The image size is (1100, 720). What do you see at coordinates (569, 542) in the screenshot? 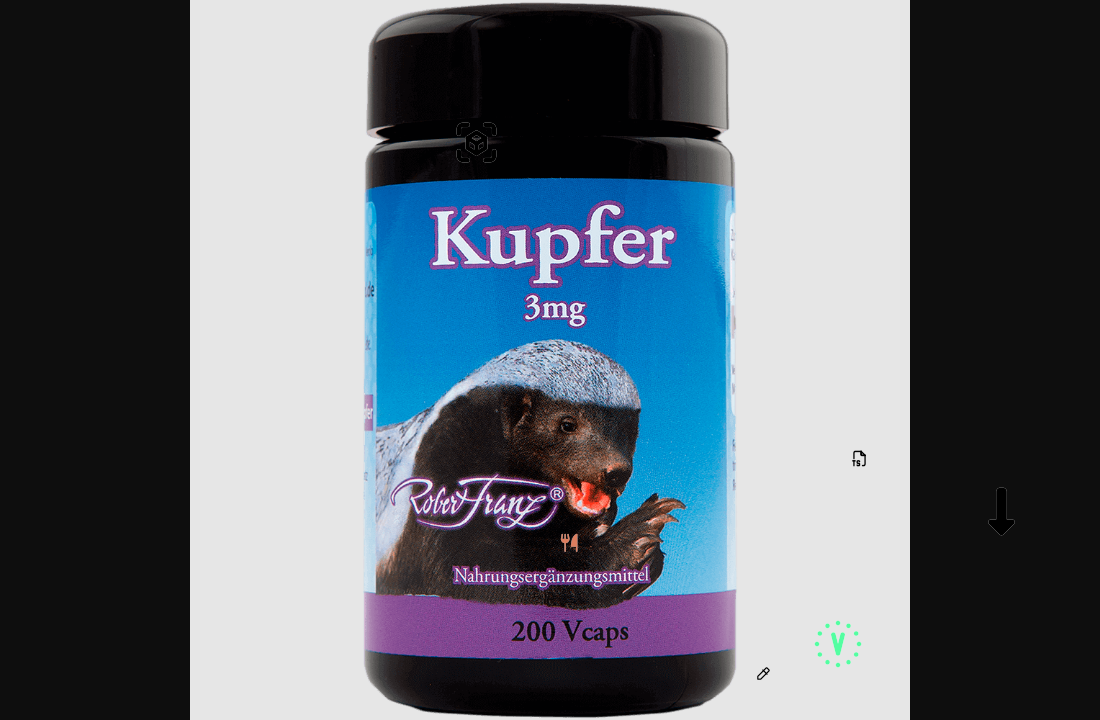
I see `access food and dining options` at bounding box center [569, 542].